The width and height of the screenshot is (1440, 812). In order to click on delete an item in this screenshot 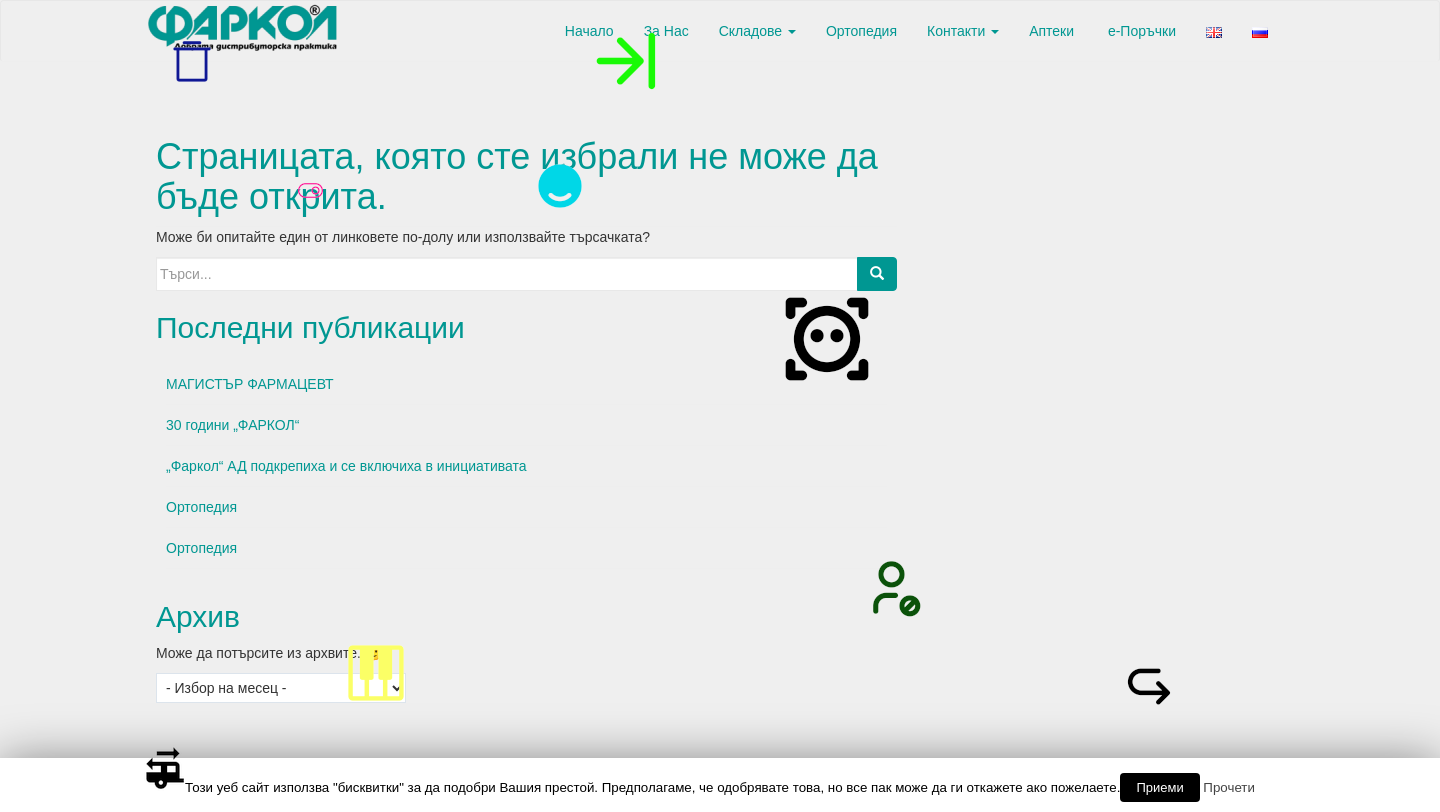, I will do `click(192, 63)`.